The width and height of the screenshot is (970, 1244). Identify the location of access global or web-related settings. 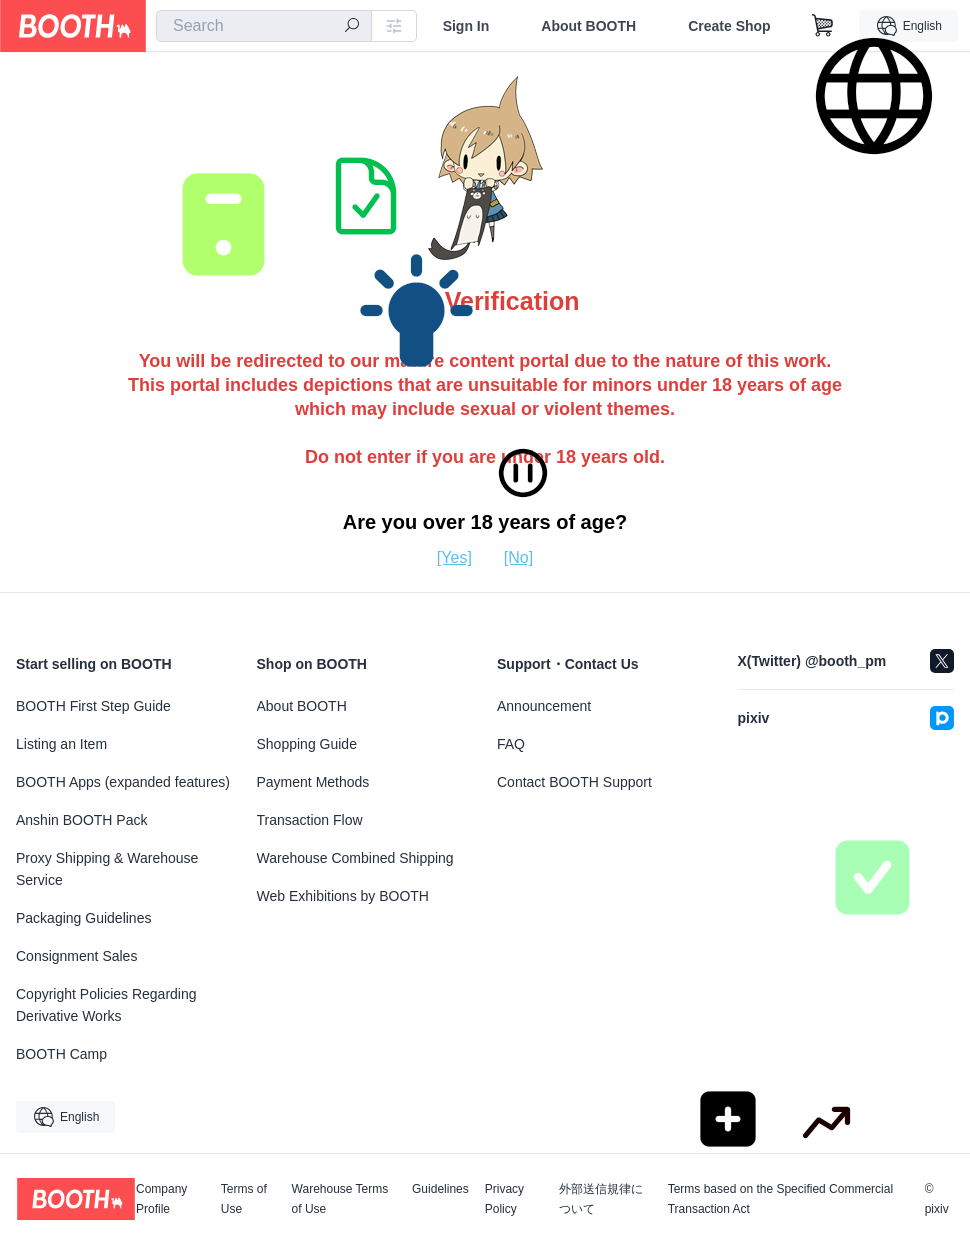
(869, 100).